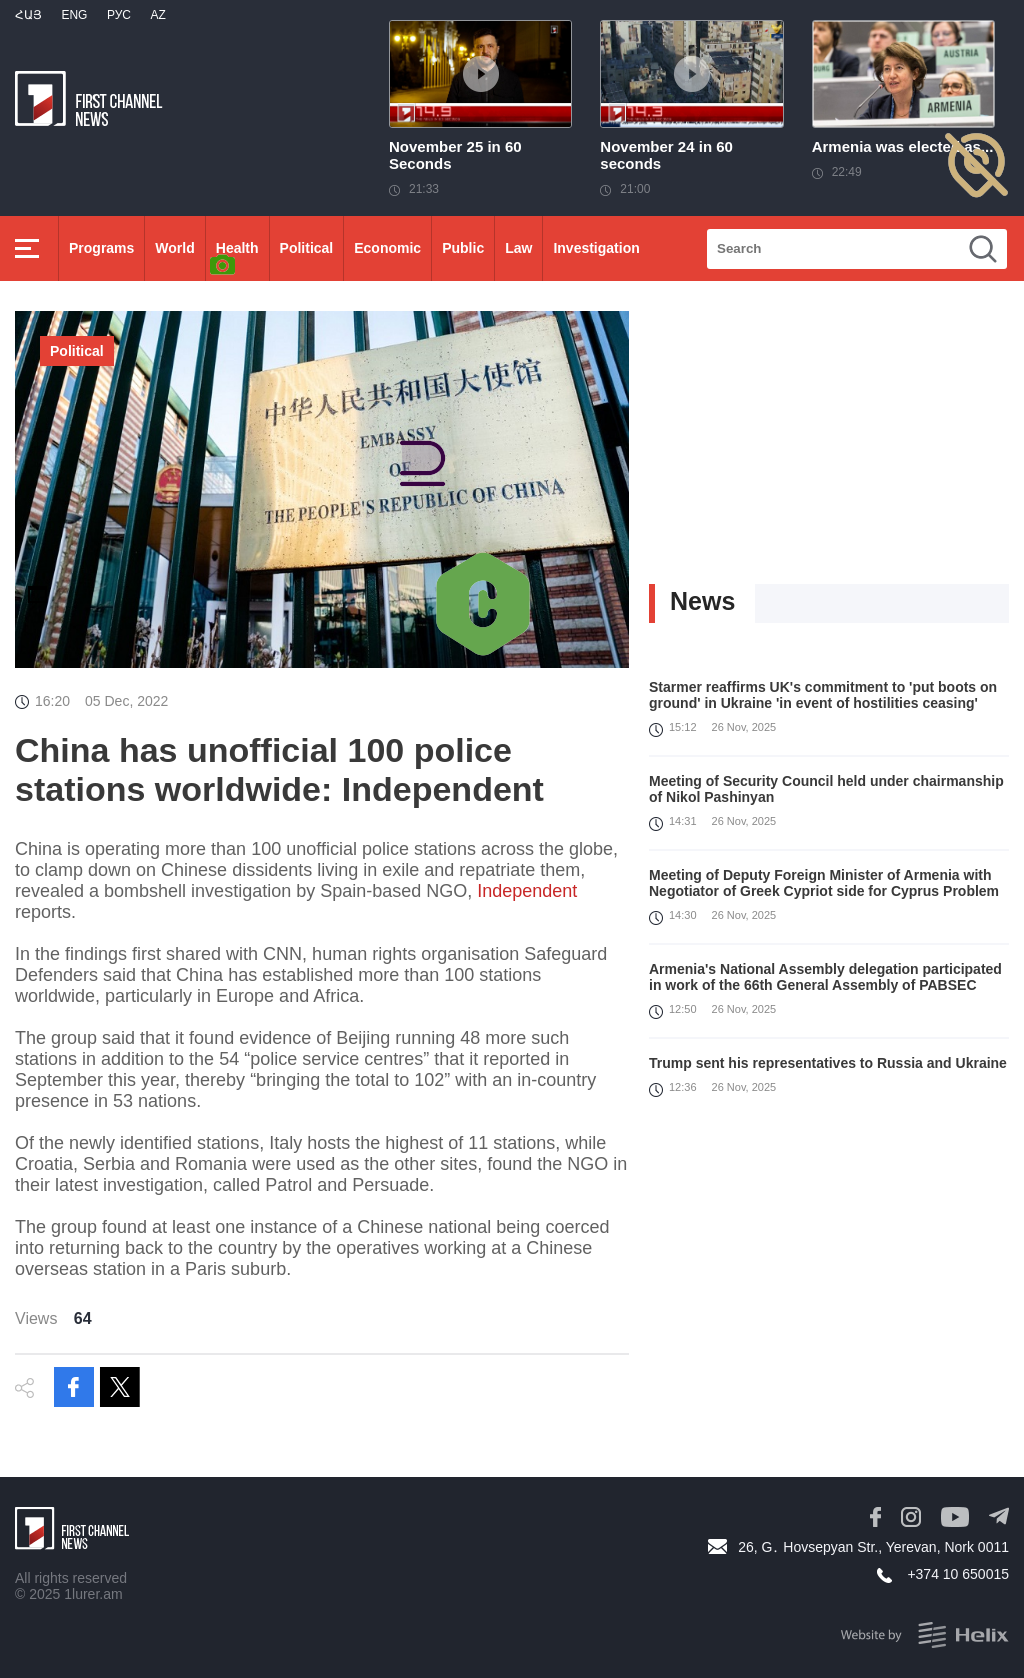 This screenshot has width=1024, height=1678. I want to click on indicates a "C" category or classification level, so click(483, 604).